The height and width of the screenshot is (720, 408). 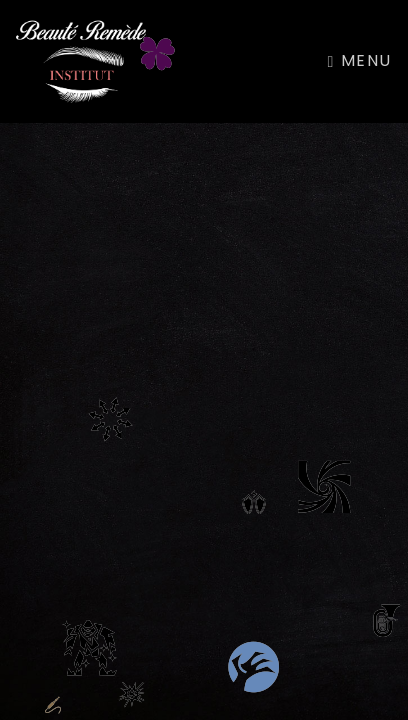 I want to click on werewolf or lycanthropy status effect indicator, so click(x=253, y=666).